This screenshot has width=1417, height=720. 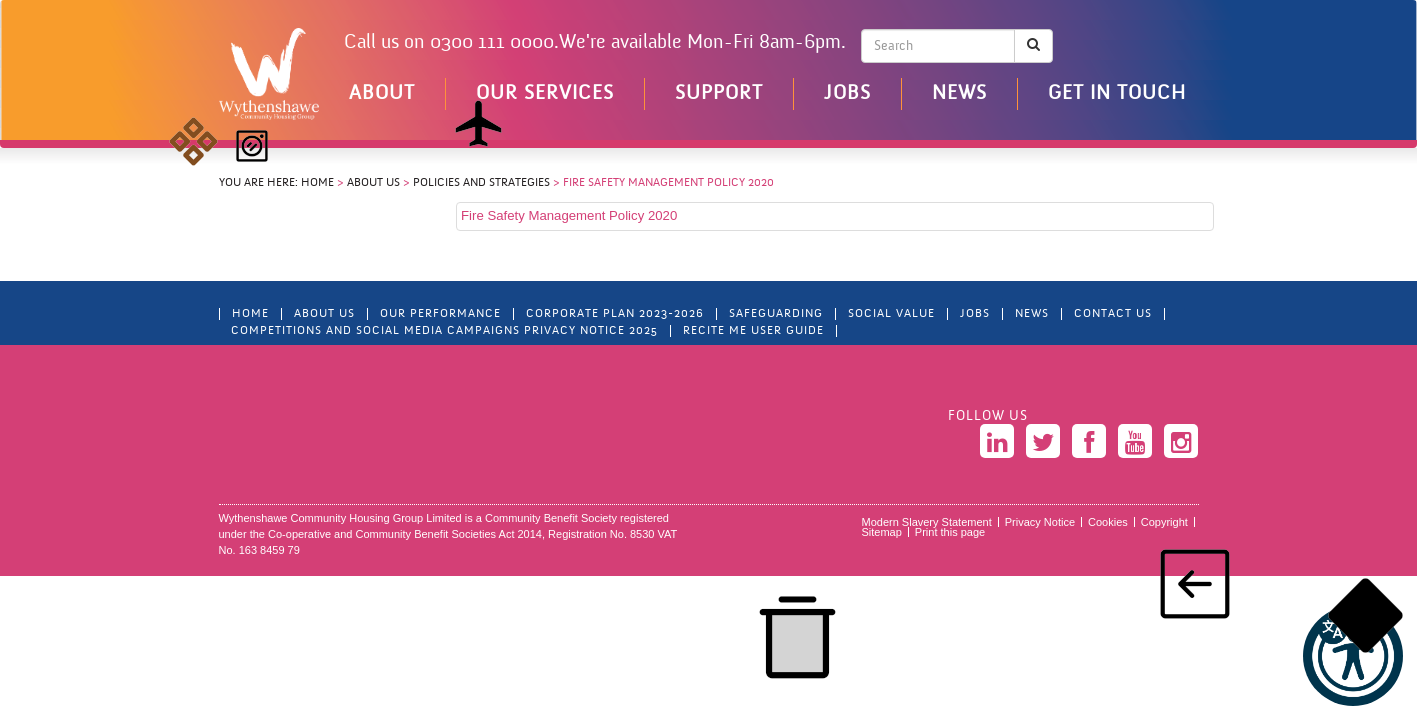 What do you see at coordinates (252, 146) in the screenshot?
I see `access laundry or washing machine controls` at bounding box center [252, 146].